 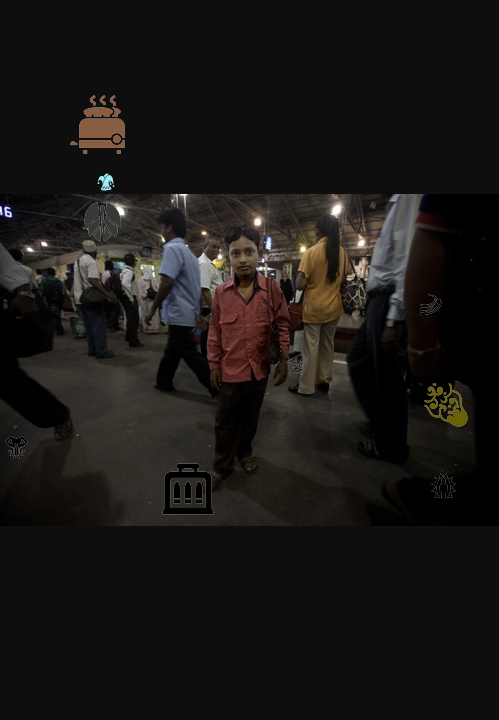 I want to click on indicates a wind or air-based attack ability, so click(x=431, y=305).